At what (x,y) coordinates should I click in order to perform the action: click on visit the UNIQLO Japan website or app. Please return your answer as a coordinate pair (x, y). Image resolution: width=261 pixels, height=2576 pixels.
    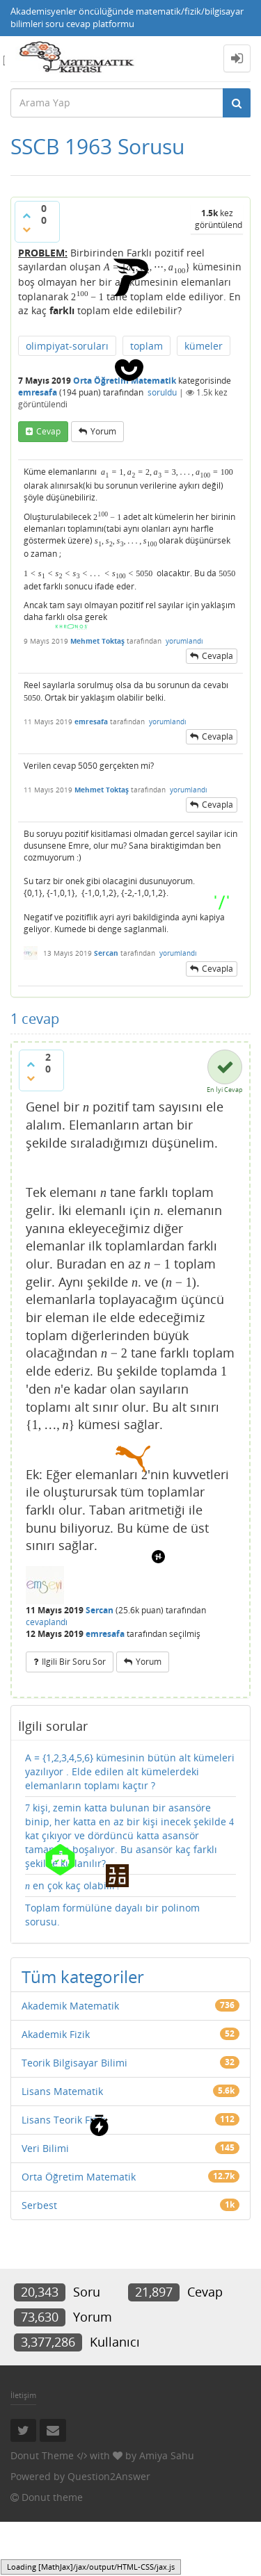
    Looking at the image, I should click on (117, 1875).